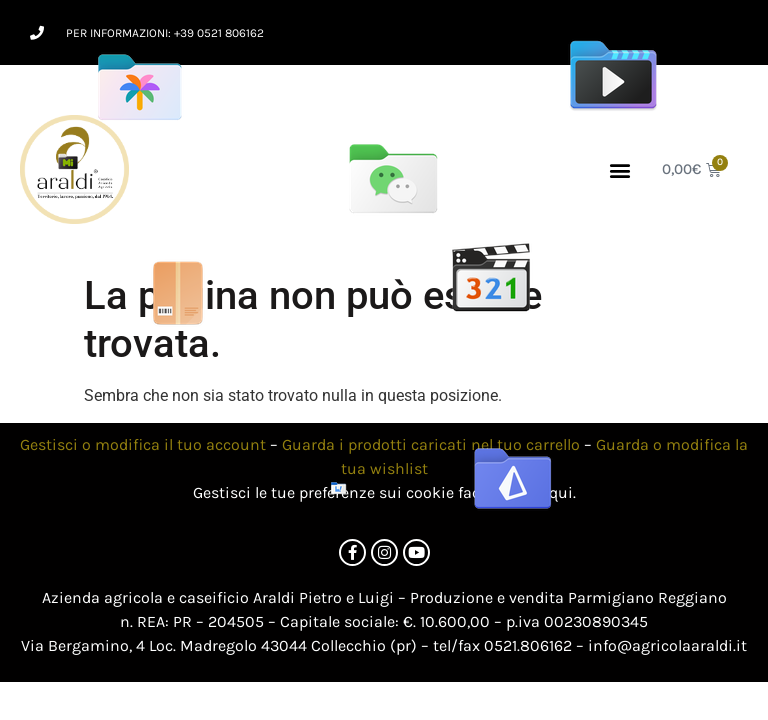 The image size is (768, 720). I want to click on open your movies folder, so click(613, 77).